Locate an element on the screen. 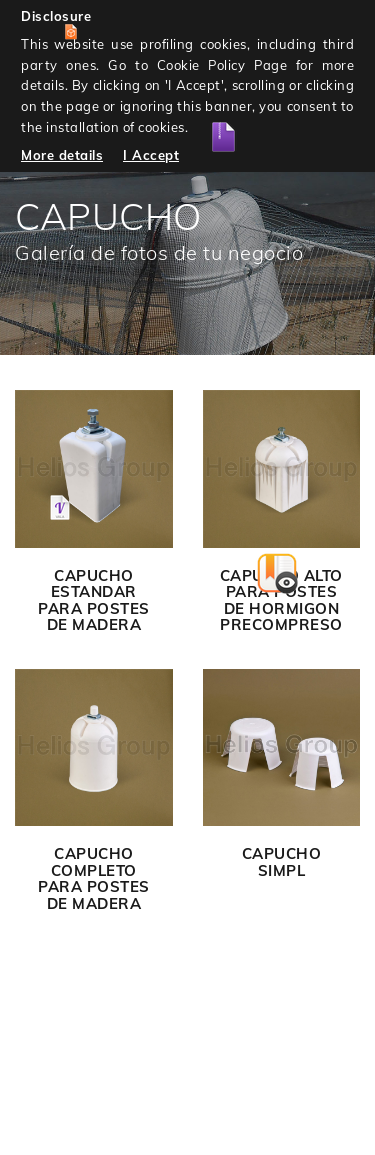  vala source code file is located at coordinates (60, 508).